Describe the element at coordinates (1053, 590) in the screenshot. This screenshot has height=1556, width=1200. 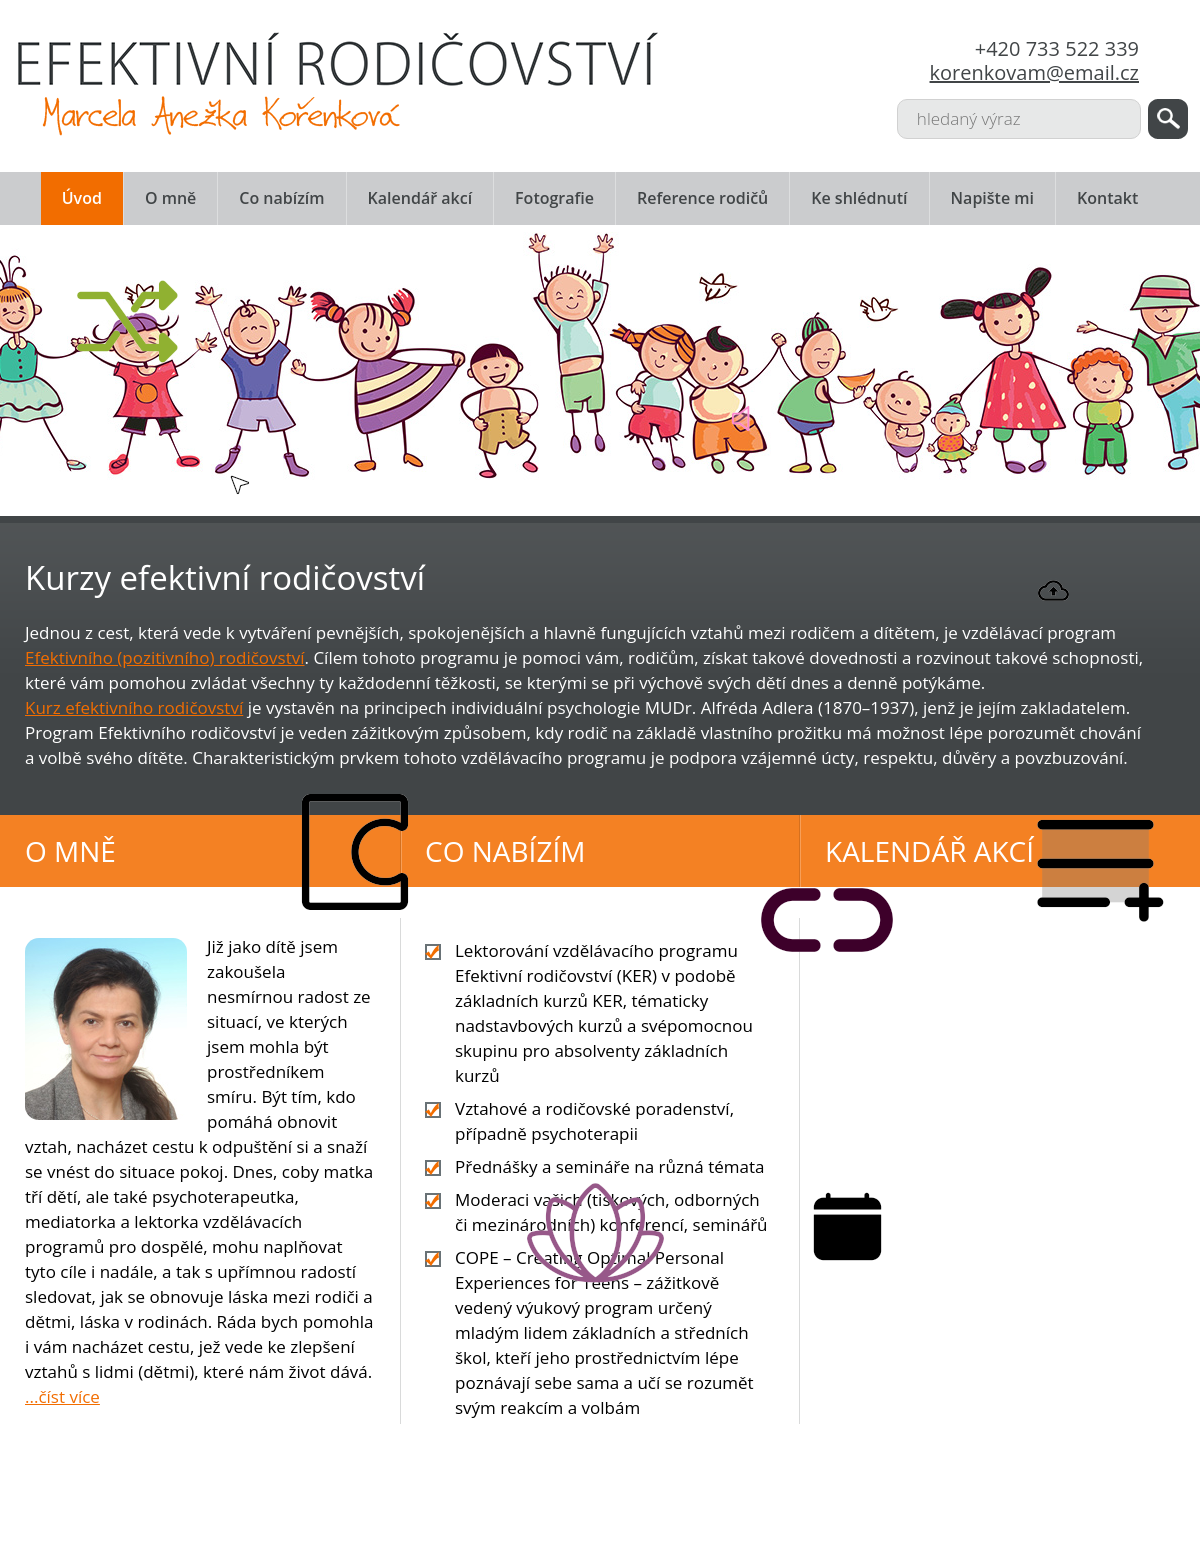
I see `upload file to cloud storage` at that location.